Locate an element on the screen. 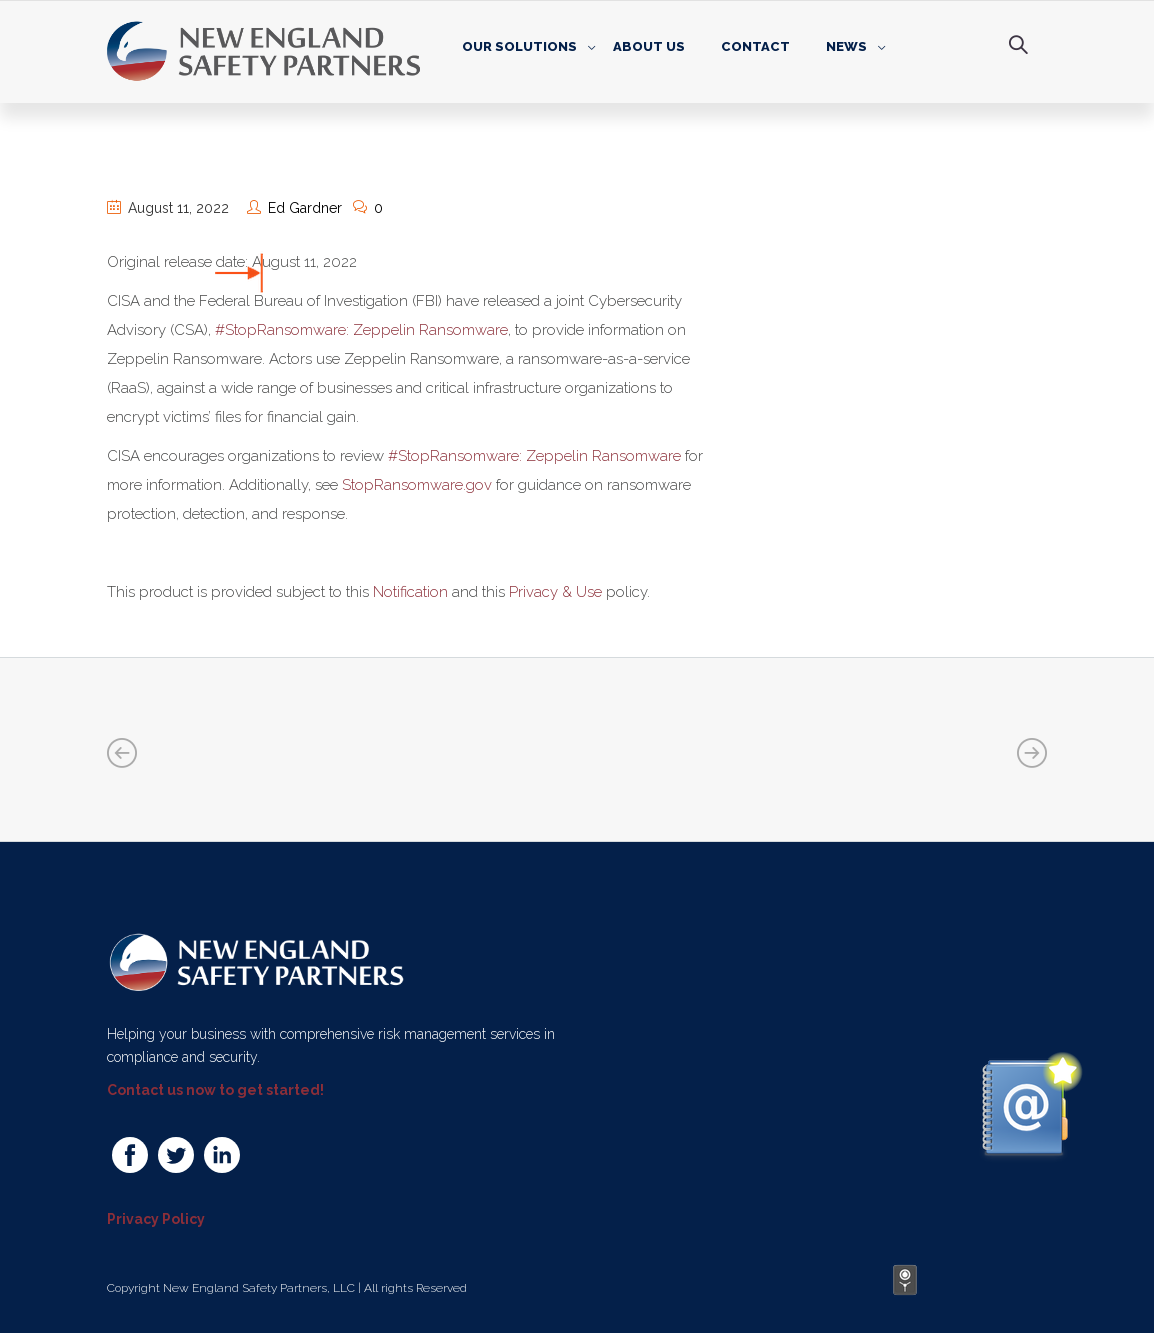 This screenshot has height=1333, width=1154. archive selected email messages is located at coordinates (905, 1280).